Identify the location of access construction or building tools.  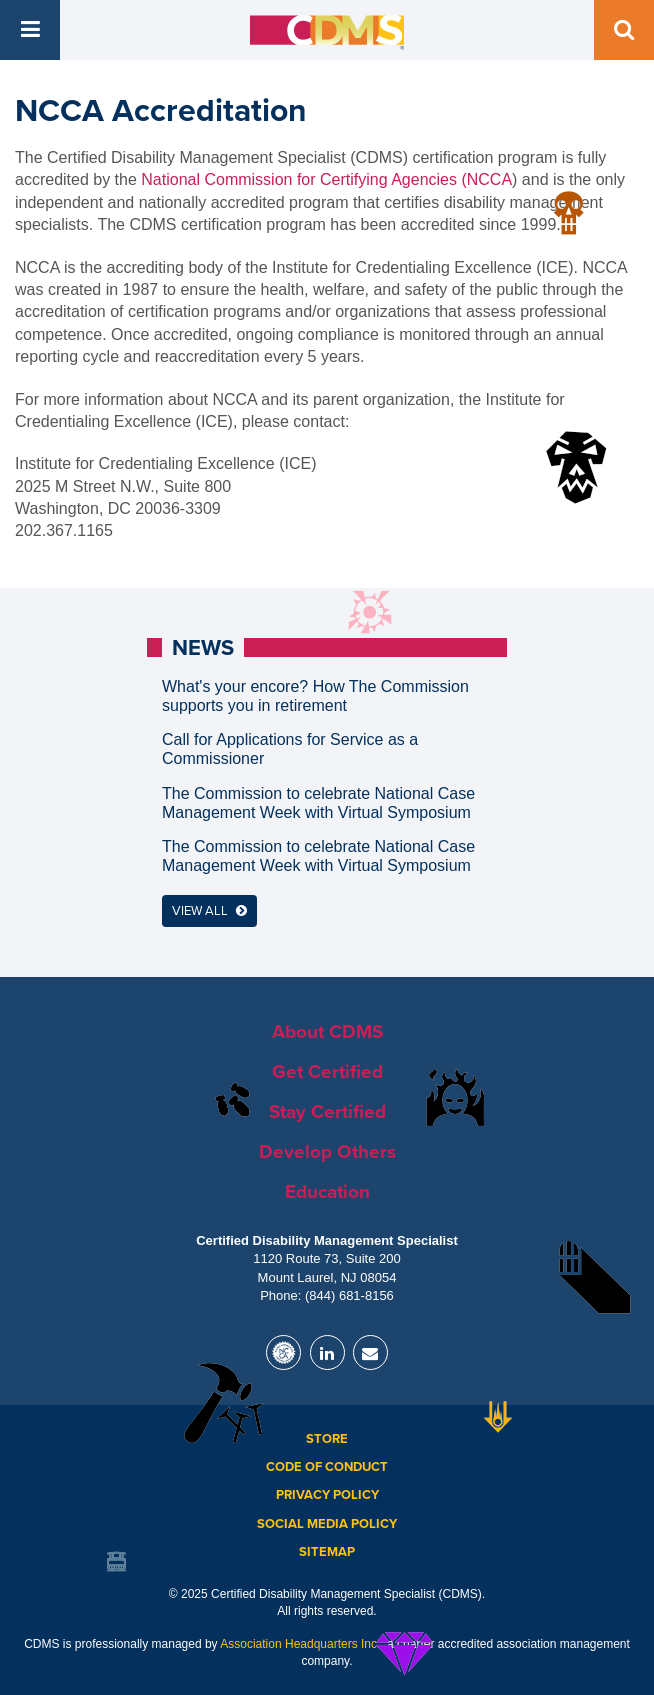
(224, 1403).